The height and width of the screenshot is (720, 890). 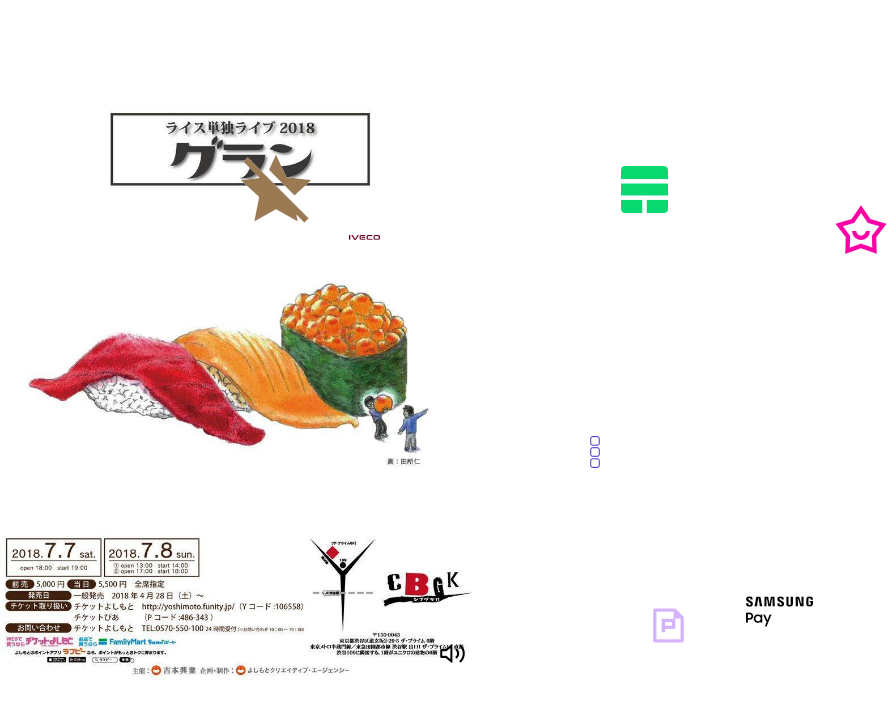 I want to click on elastic stack logo, so click(x=644, y=189).